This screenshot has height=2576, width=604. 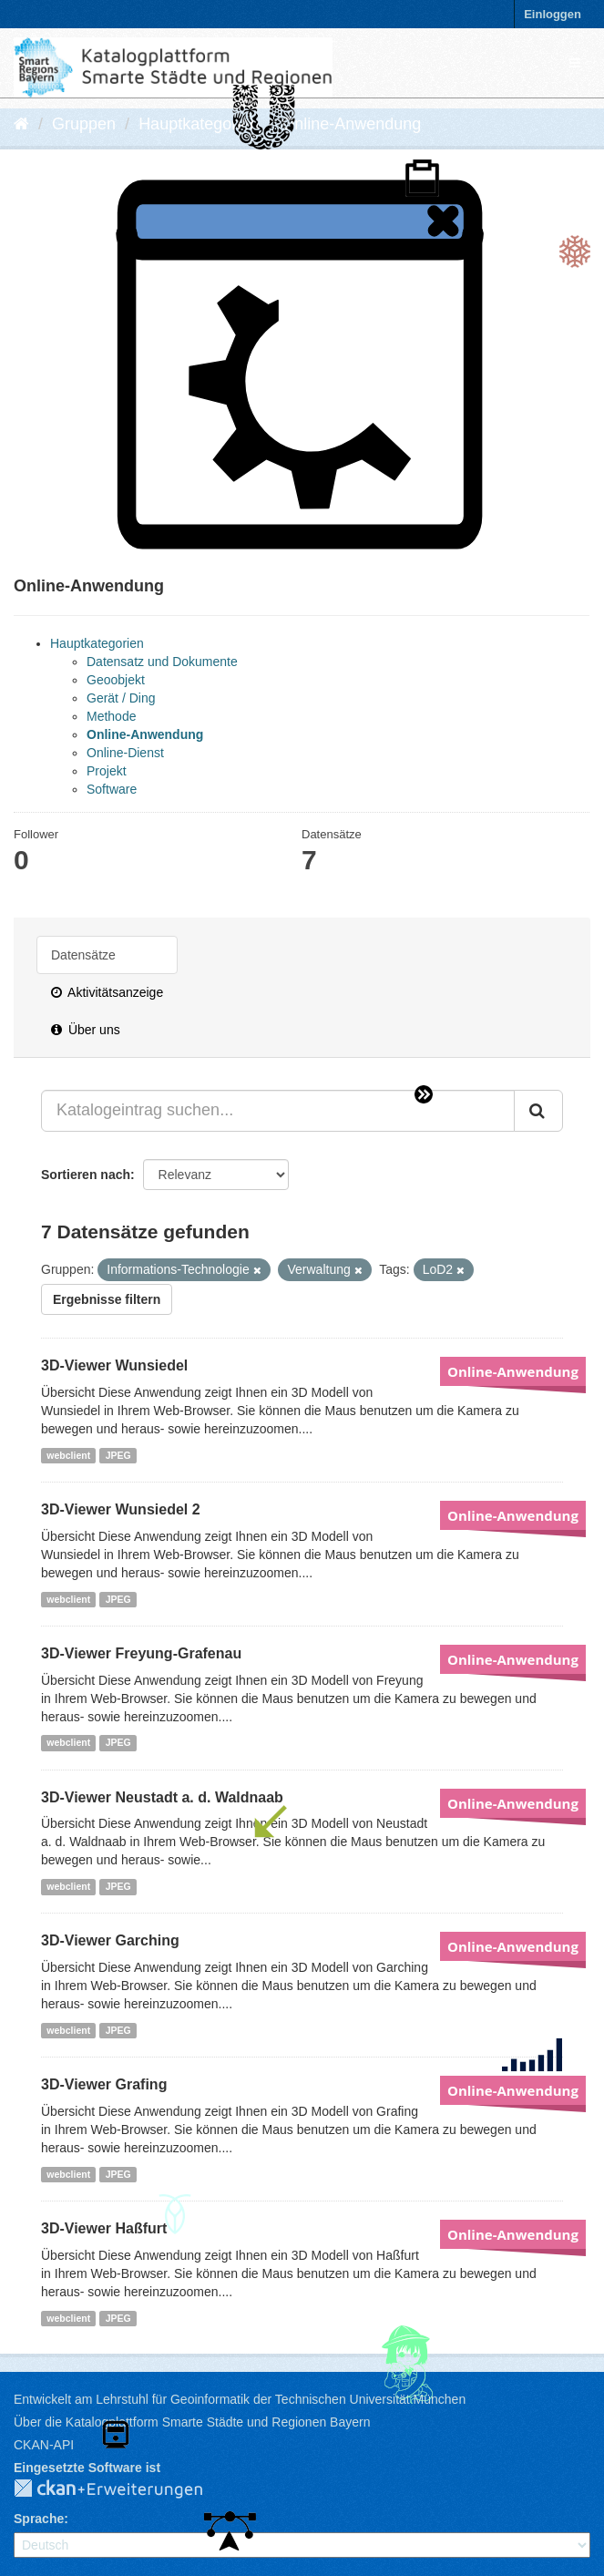 What do you see at coordinates (263, 117) in the screenshot?
I see `unilever brand logo` at bounding box center [263, 117].